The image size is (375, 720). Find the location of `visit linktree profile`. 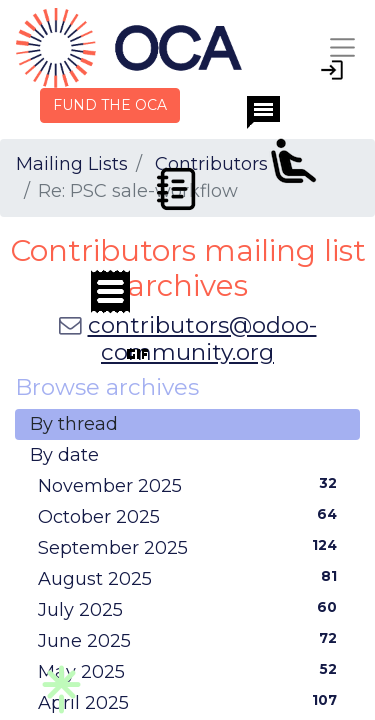

visit linktree profile is located at coordinates (61, 689).